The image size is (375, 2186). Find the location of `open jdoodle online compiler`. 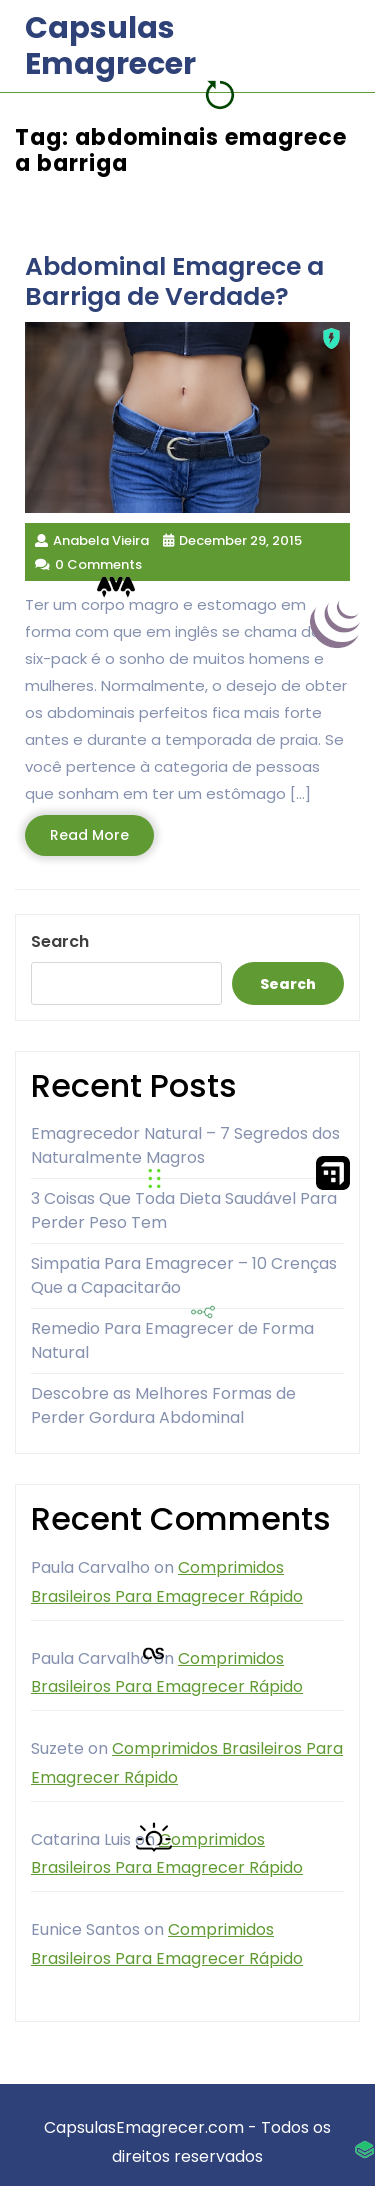

open jdoodle online compiler is located at coordinates (154, 1837).